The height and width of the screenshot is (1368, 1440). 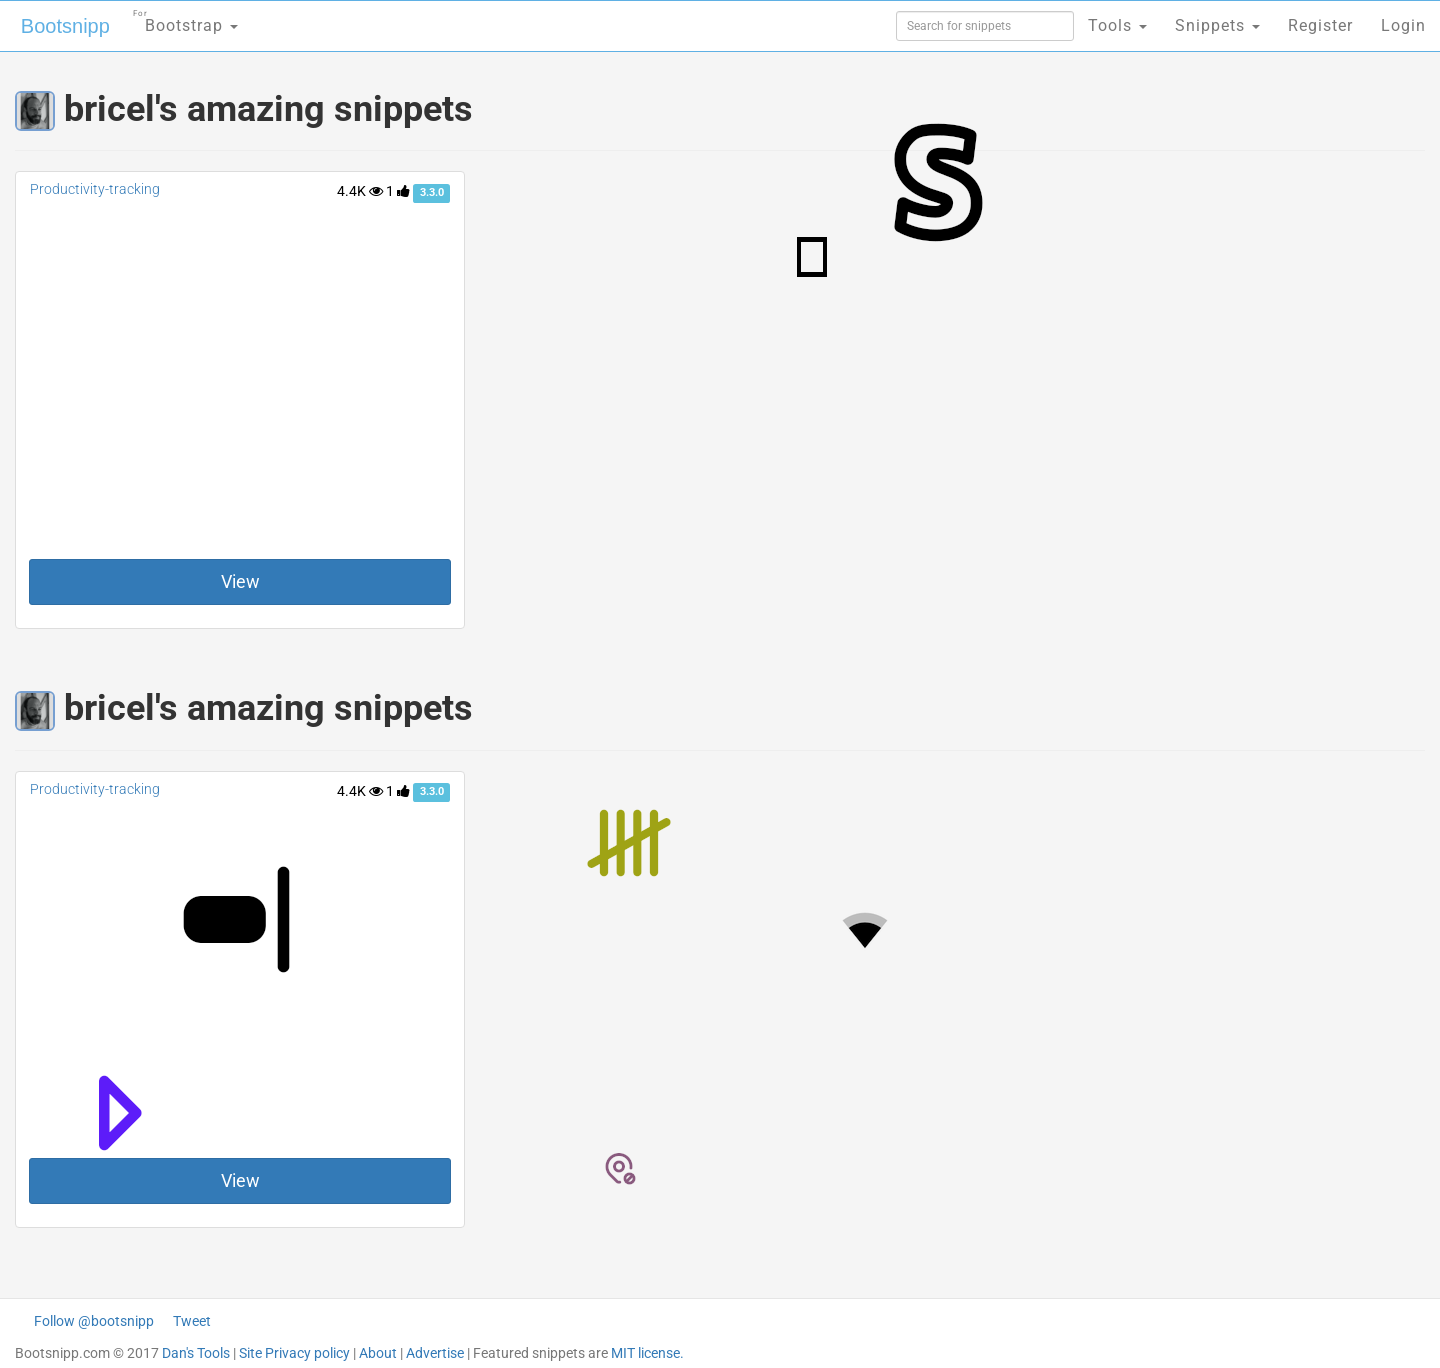 What do you see at coordinates (115, 1113) in the screenshot?
I see `navigate to the next item or screen` at bounding box center [115, 1113].